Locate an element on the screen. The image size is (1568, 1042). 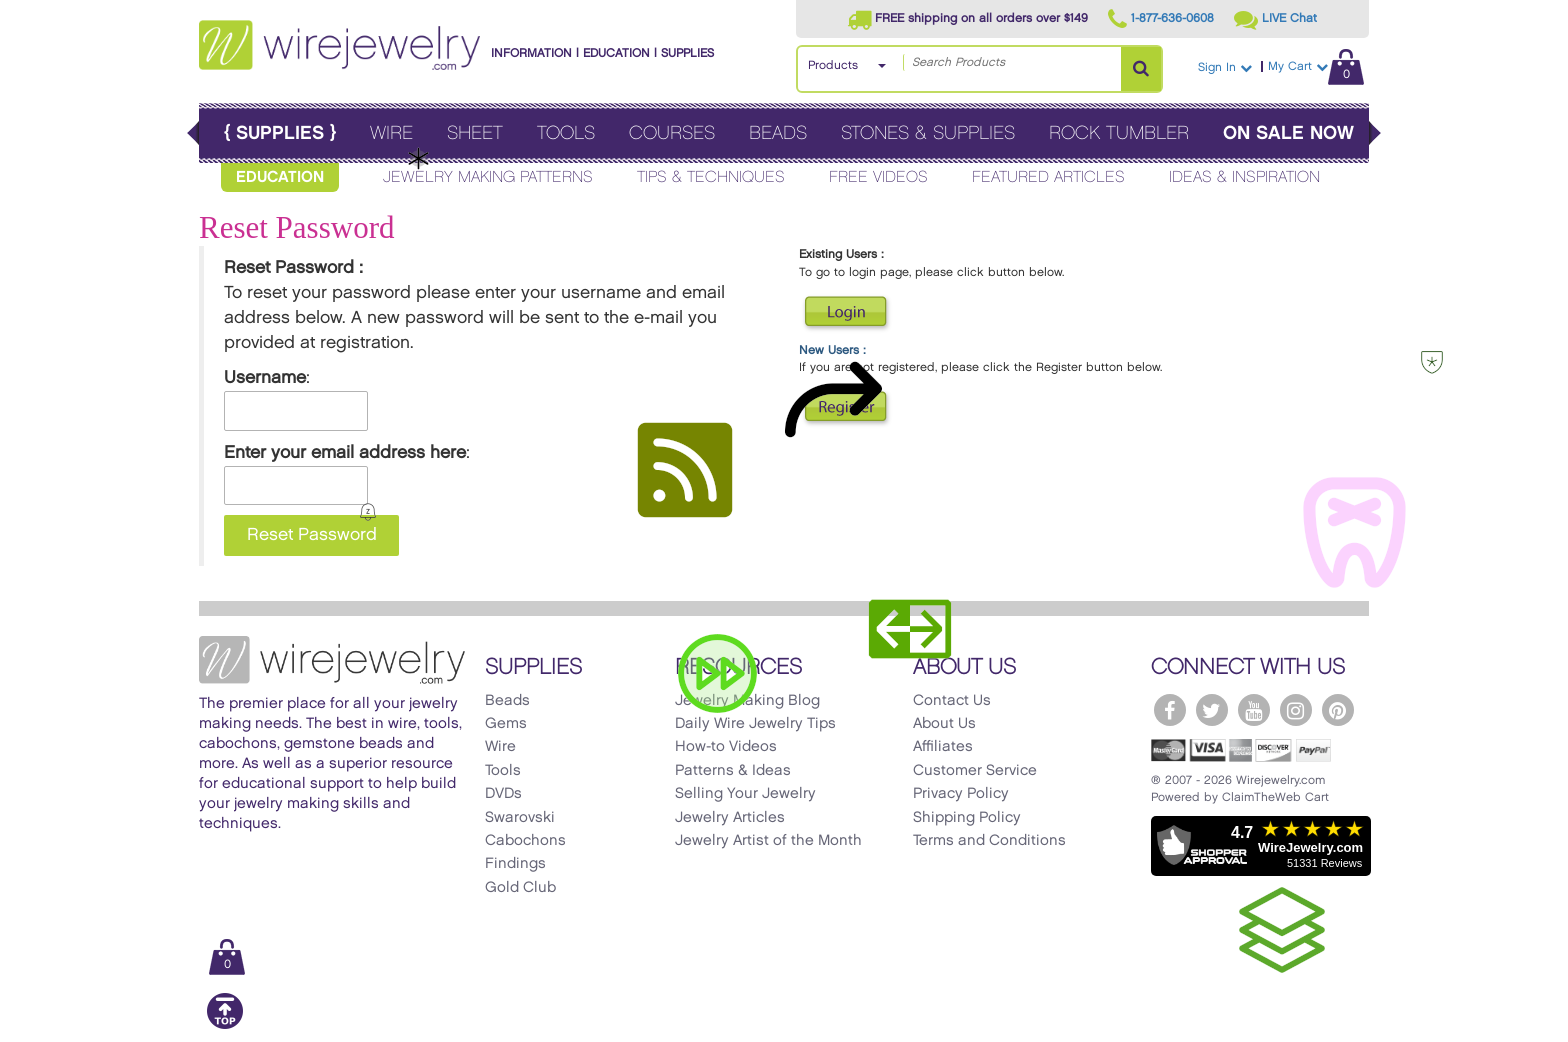
view layers or stacked content is located at coordinates (1282, 930).